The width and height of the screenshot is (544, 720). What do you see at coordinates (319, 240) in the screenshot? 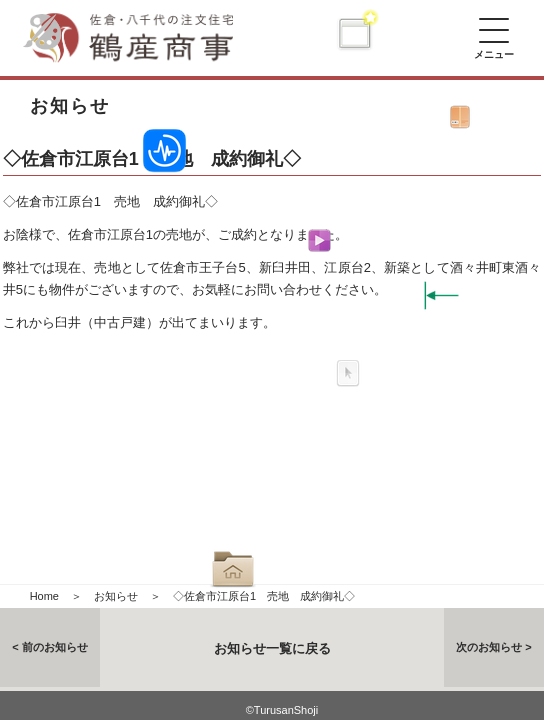
I see `access media codec settings` at bounding box center [319, 240].